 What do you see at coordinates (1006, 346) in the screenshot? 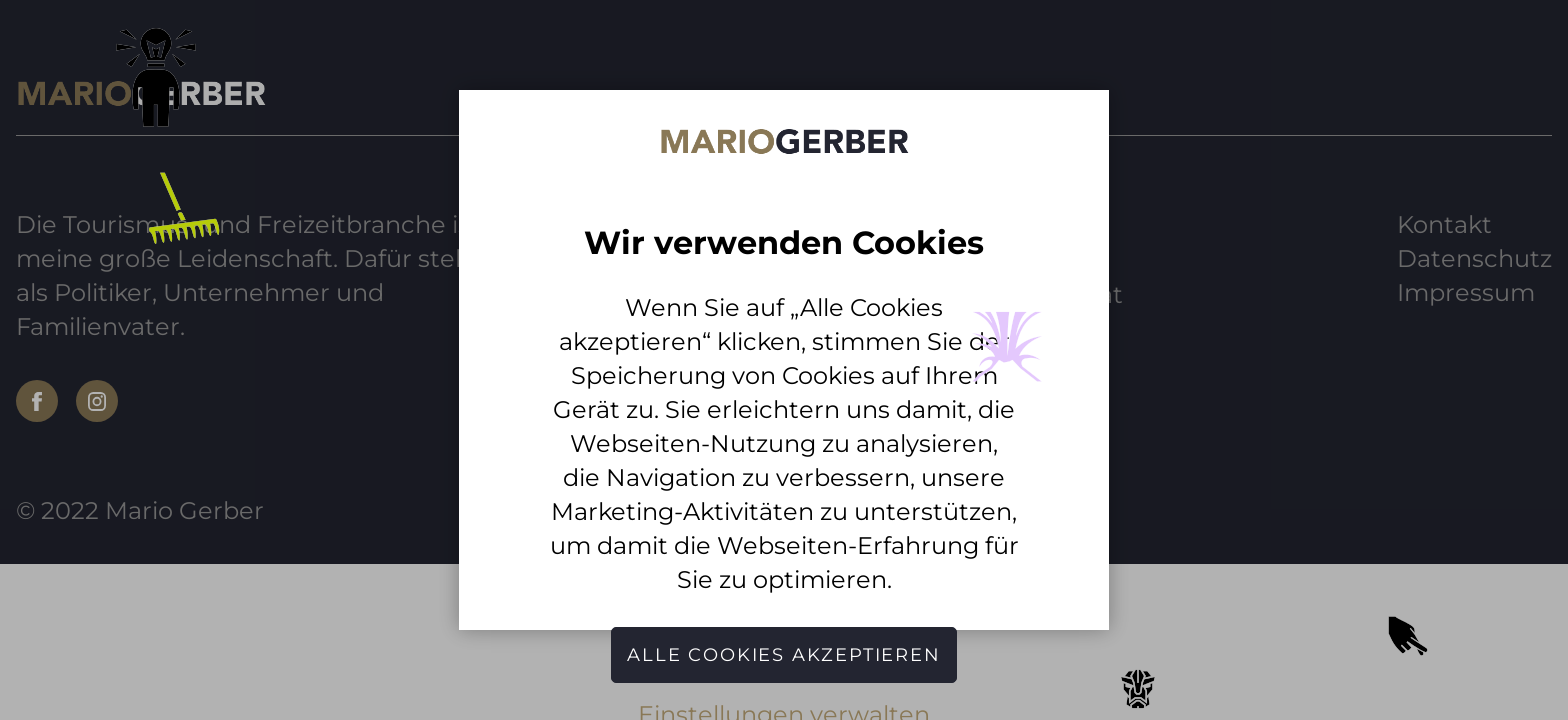
I see `indicates volcanic activity or hazard in a game` at bounding box center [1006, 346].